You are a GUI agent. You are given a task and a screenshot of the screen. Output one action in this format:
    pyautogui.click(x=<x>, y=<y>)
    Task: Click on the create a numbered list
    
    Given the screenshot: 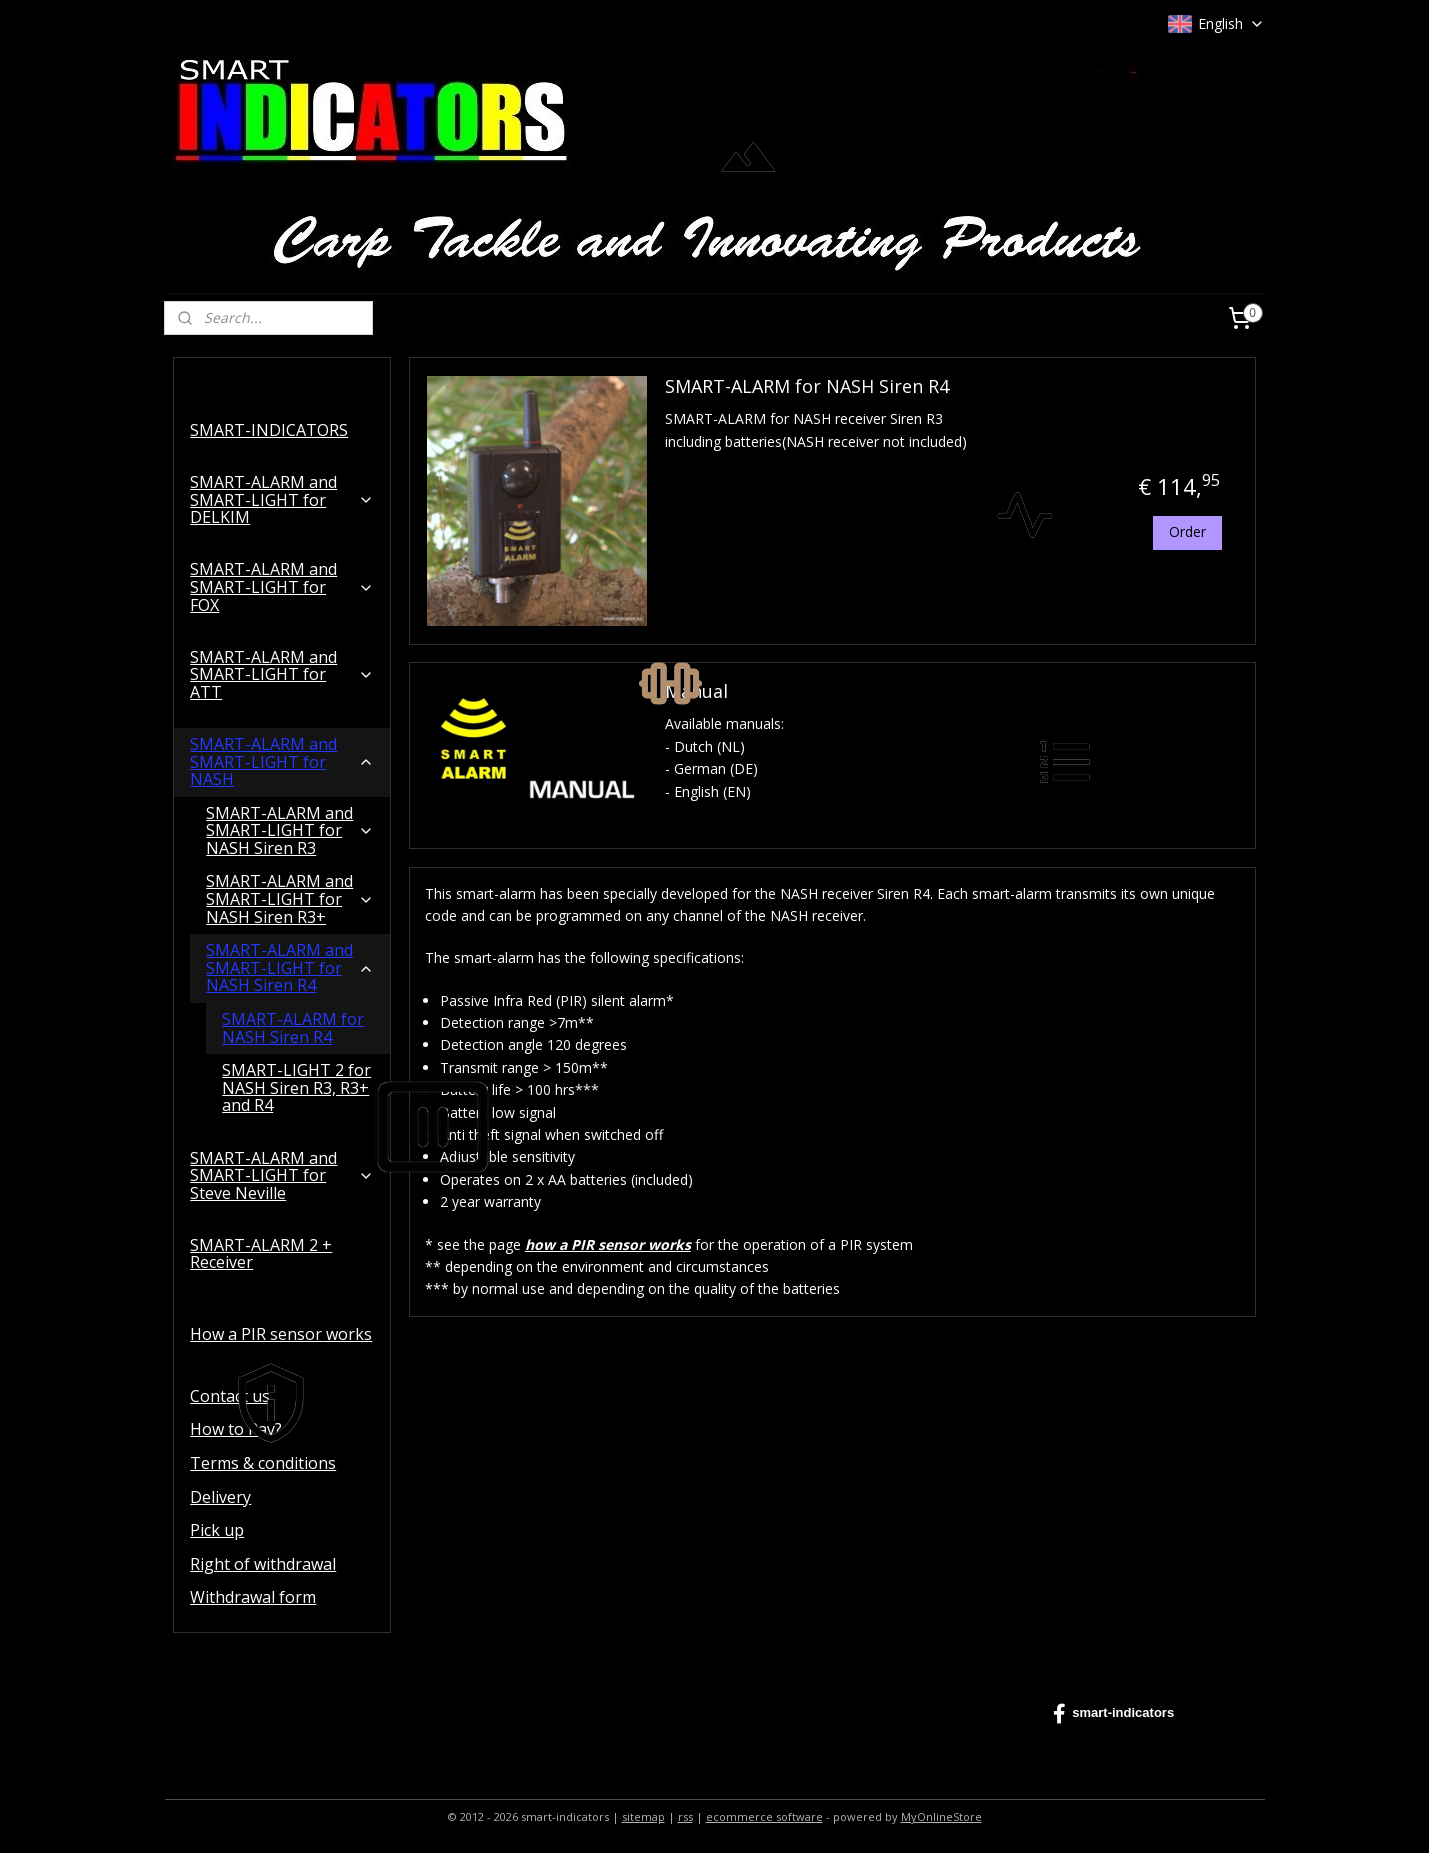 What is the action you would take?
    pyautogui.click(x=1066, y=762)
    